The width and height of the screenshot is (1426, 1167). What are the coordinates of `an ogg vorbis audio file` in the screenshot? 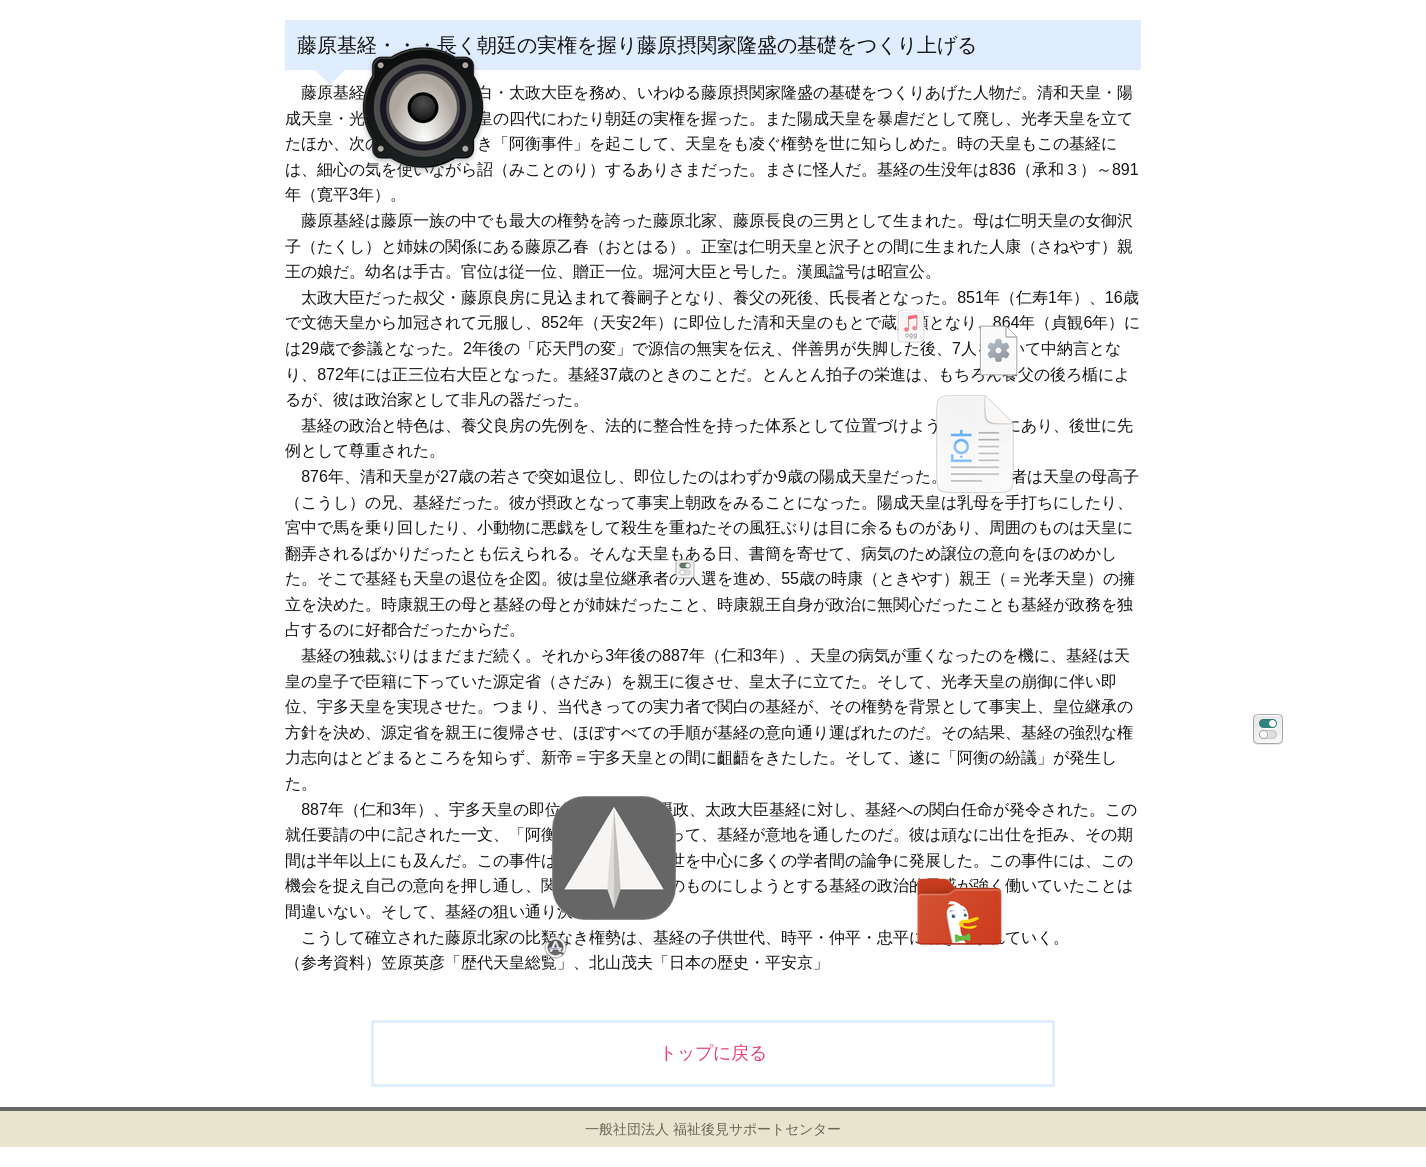 It's located at (911, 326).